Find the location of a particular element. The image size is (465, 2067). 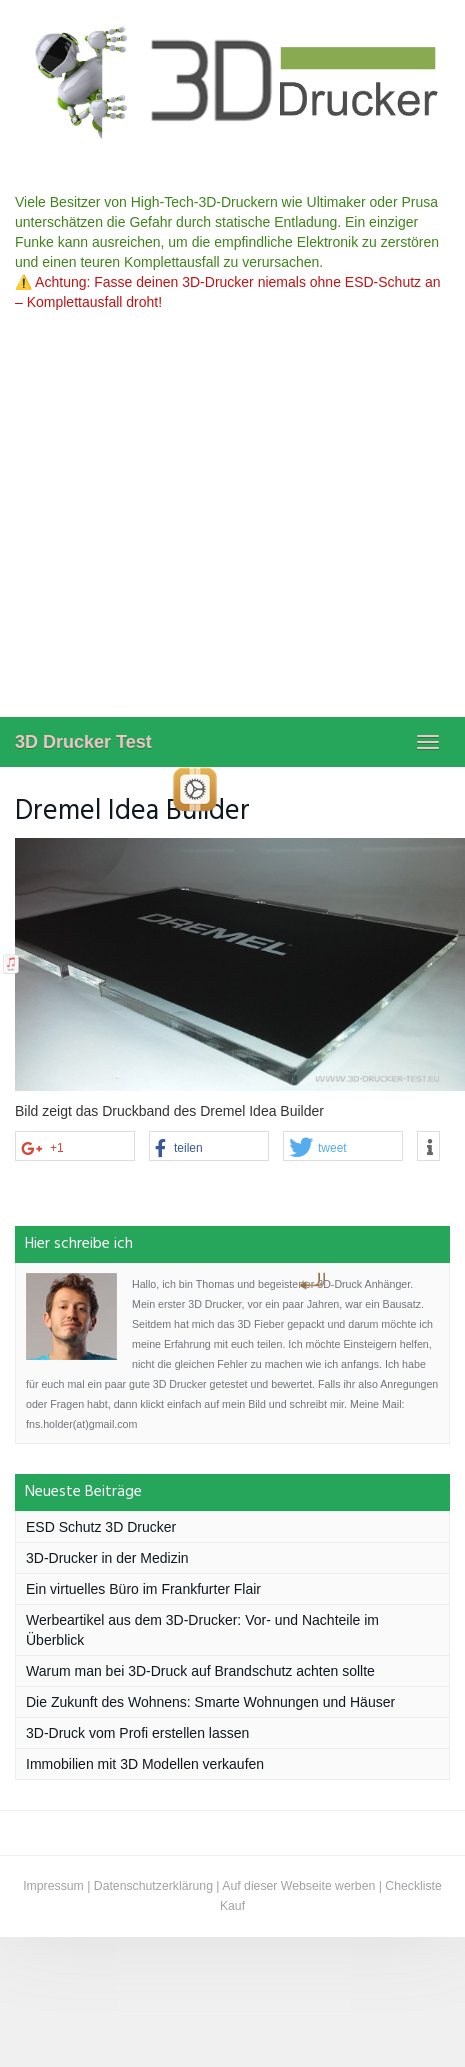

an ADPCM audio file format indicator is located at coordinates (11, 964).